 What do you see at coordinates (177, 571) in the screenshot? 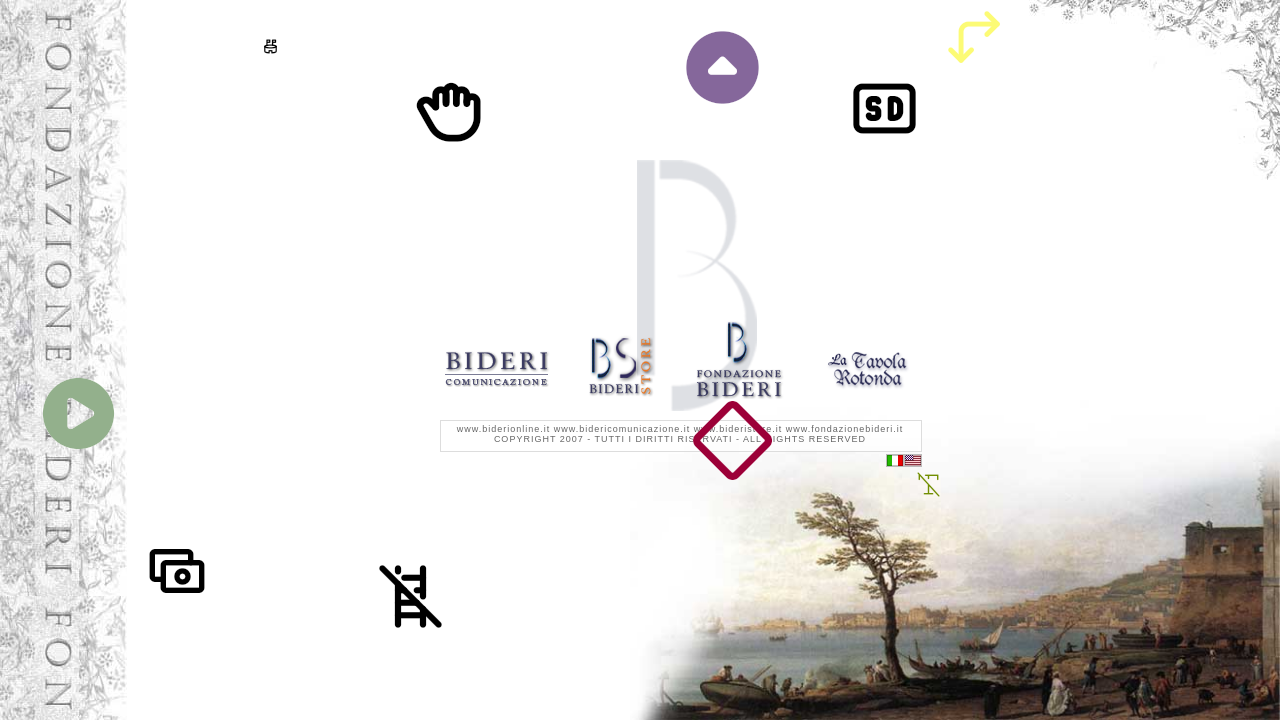
I see `view cash or payment options` at bounding box center [177, 571].